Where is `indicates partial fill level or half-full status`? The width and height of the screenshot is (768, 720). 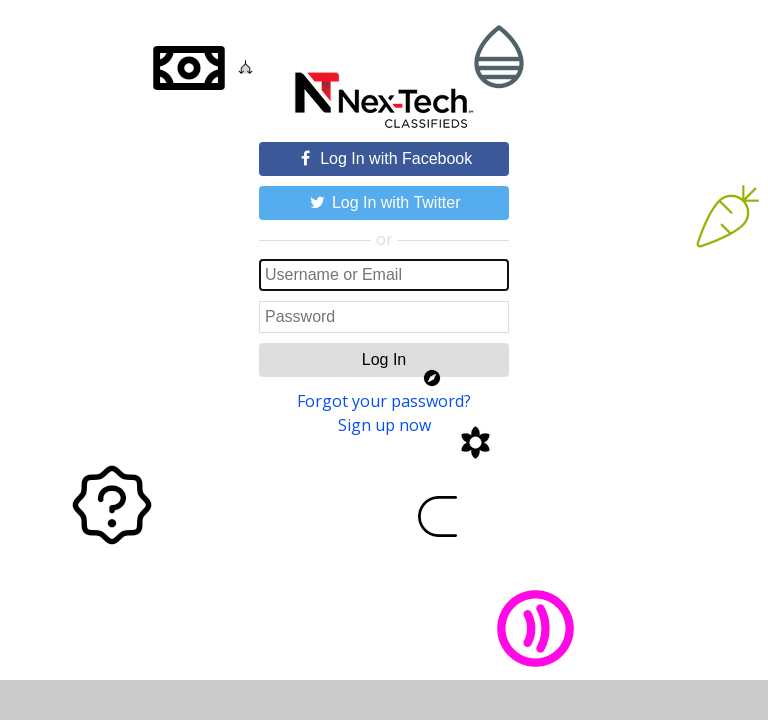 indicates partial fill level or half-full status is located at coordinates (499, 59).